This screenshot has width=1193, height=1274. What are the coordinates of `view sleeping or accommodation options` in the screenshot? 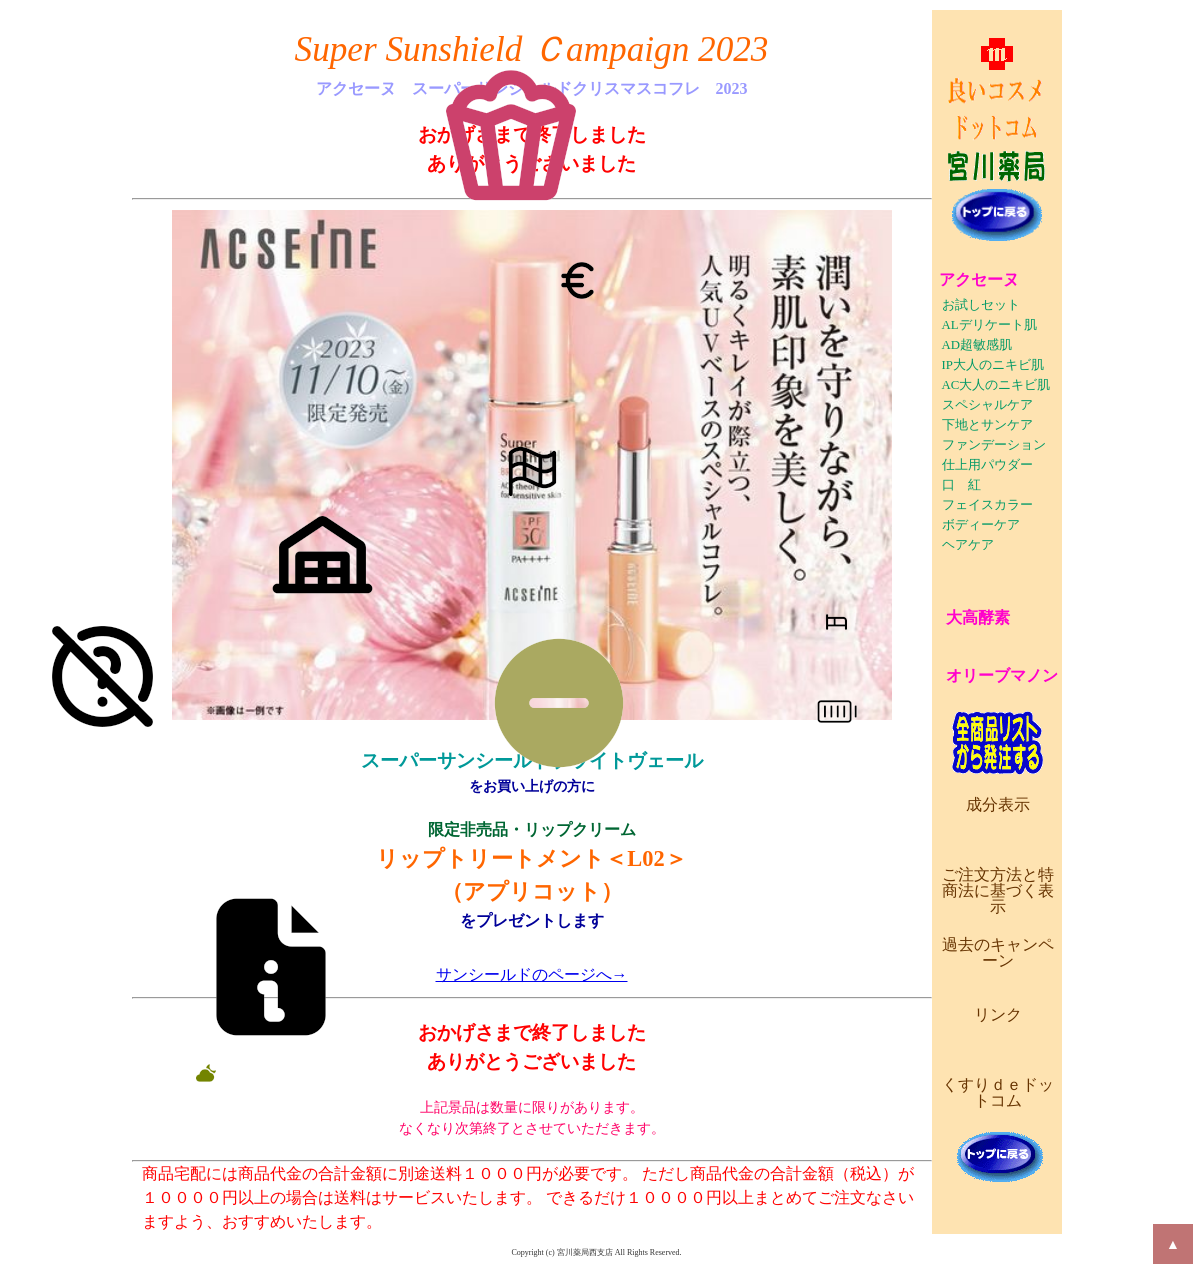 It's located at (836, 622).